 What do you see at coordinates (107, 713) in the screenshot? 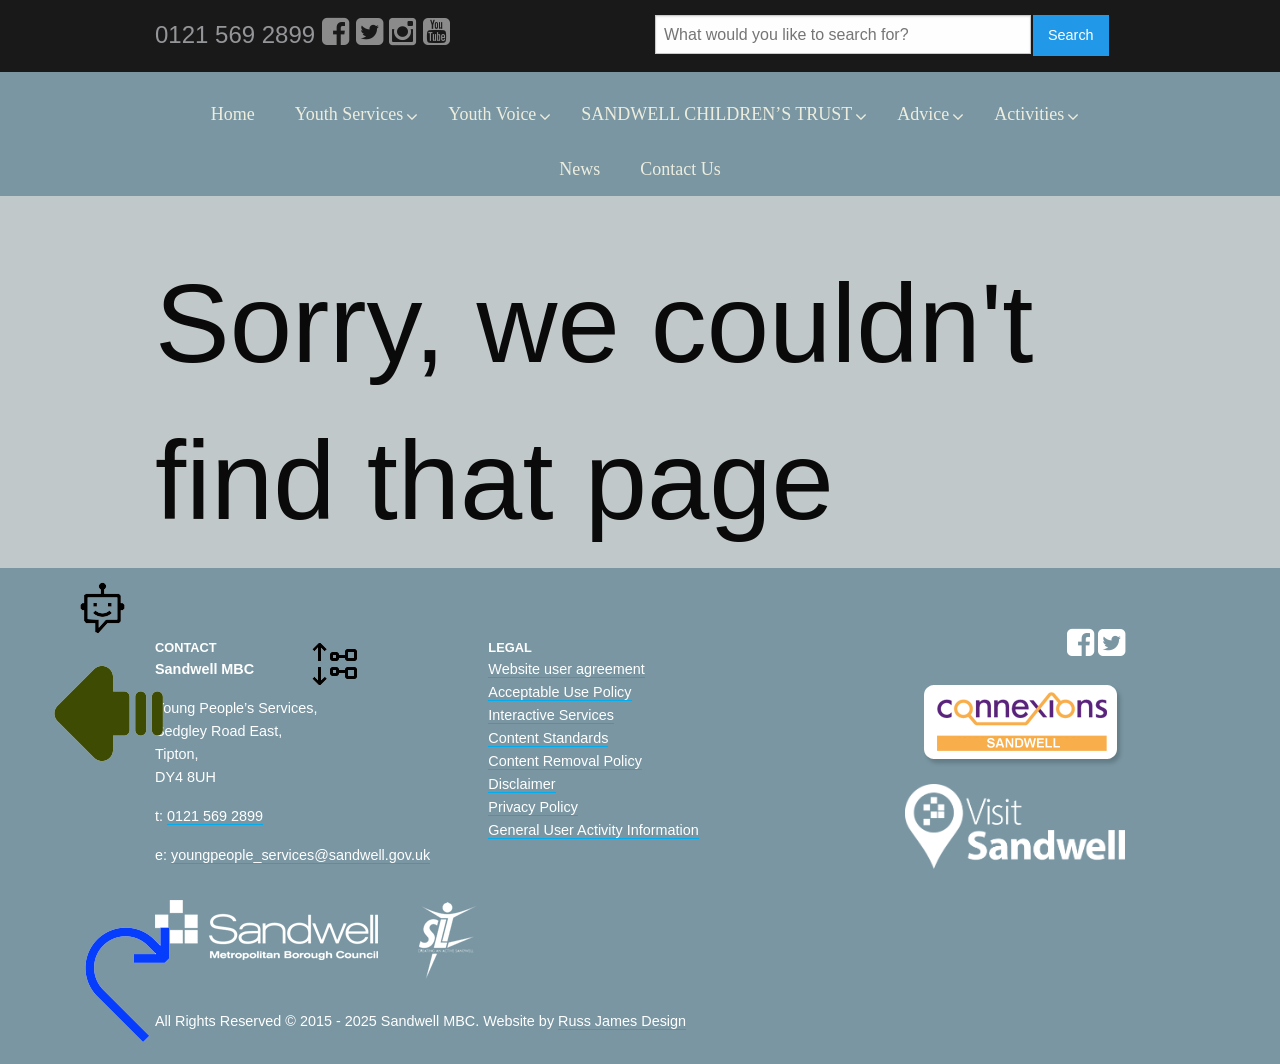
I see `go back to previous section` at bounding box center [107, 713].